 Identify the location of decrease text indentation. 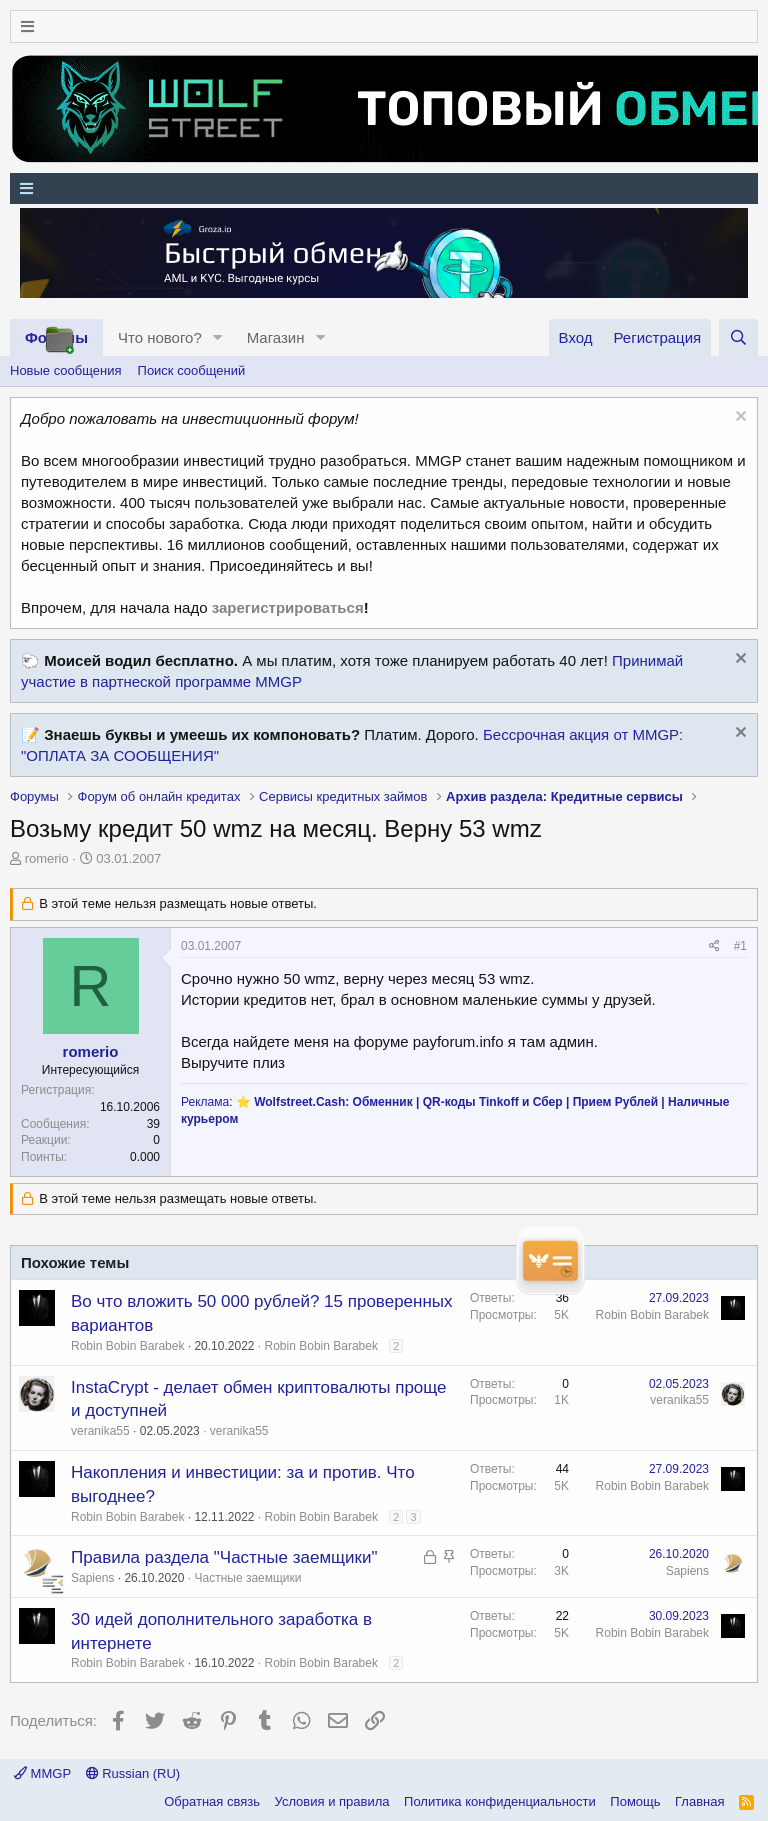
(53, 1585).